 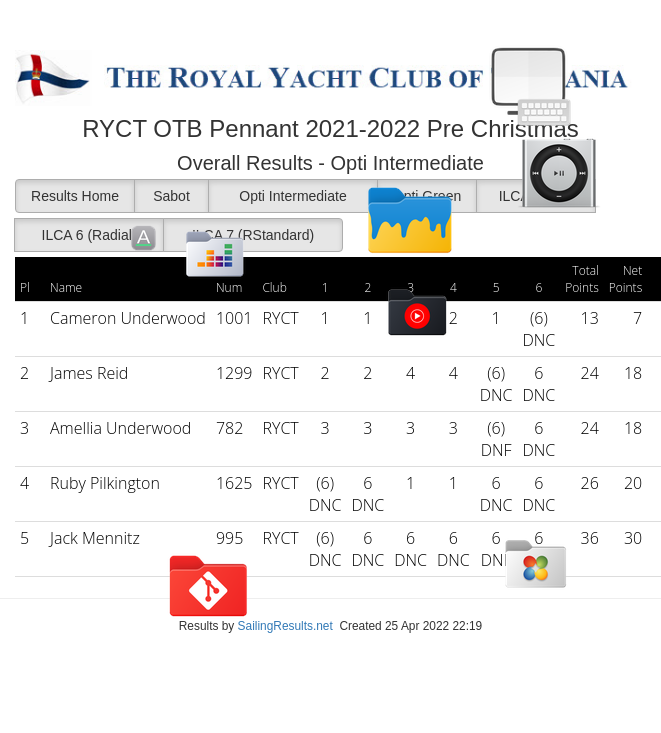 I want to click on open folder to view contents, so click(x=409, y=222).